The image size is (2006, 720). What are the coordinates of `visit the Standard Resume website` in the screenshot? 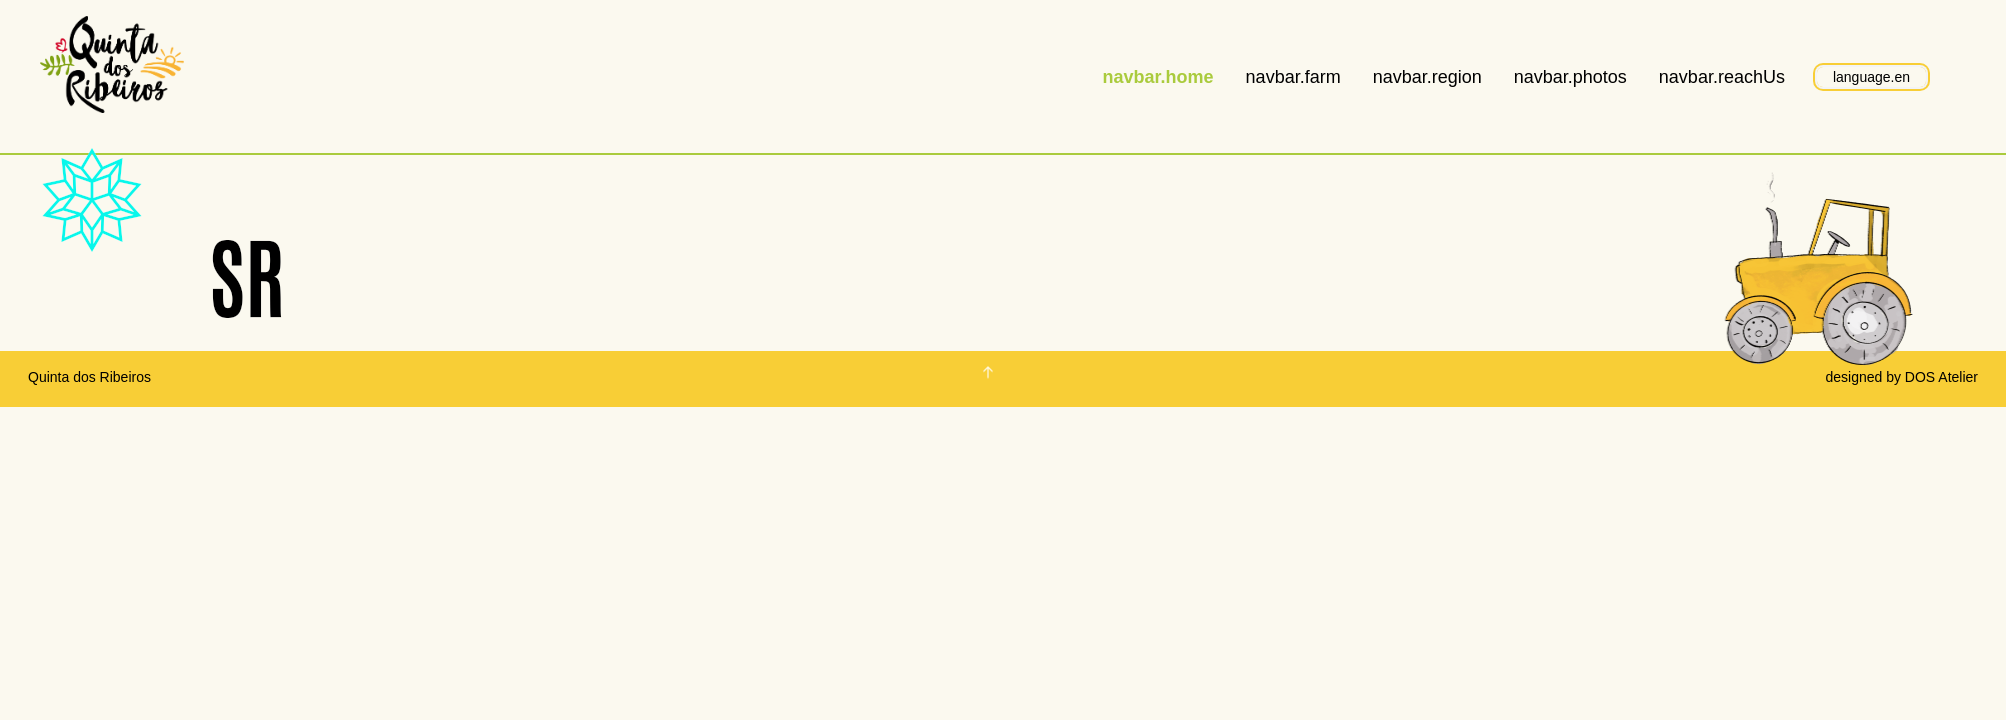 It's located at (247, 279).